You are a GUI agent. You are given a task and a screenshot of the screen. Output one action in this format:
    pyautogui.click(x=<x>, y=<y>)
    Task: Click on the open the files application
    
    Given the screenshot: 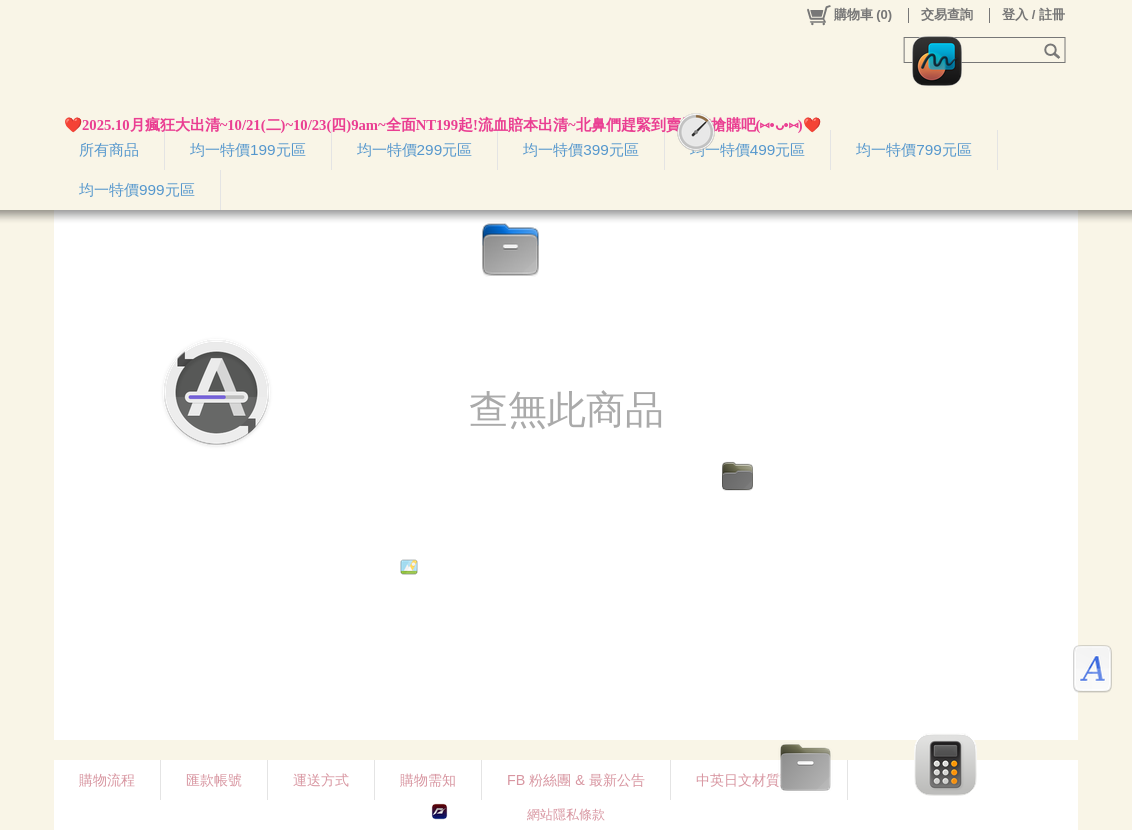 What is the action you would take?
    pyautogui.click(x=510, y=249)
    